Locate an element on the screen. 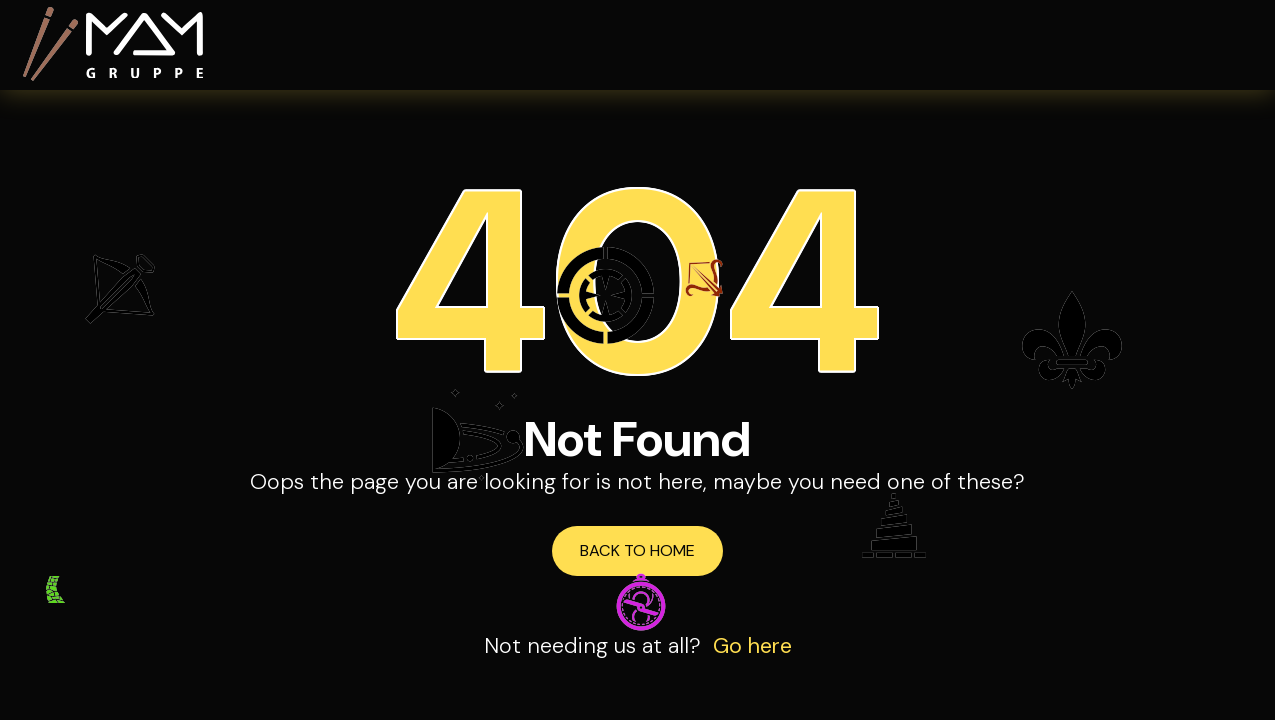 The image size is (1275, 720). navigate to astronomy or celestial tools is located at coordinates (641, 602).